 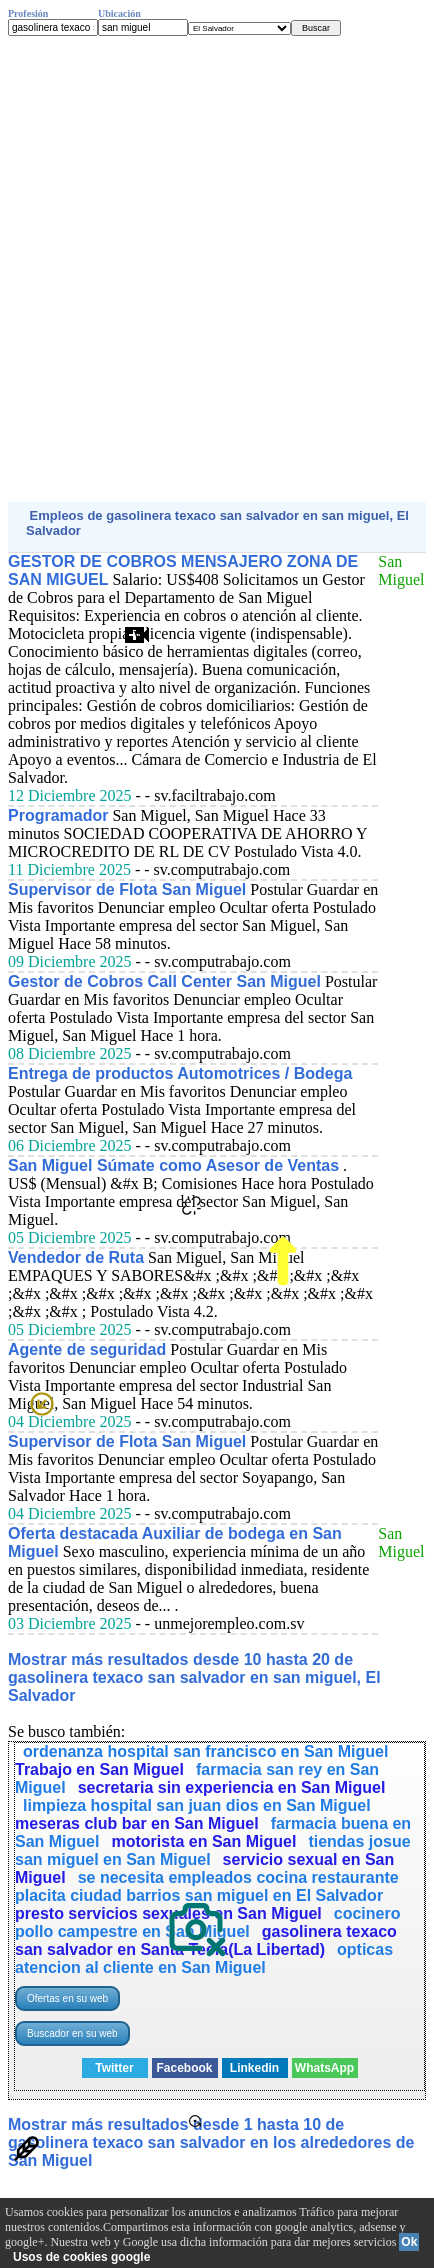 I want to click on disable camera access, so click(x=196, y=1927).